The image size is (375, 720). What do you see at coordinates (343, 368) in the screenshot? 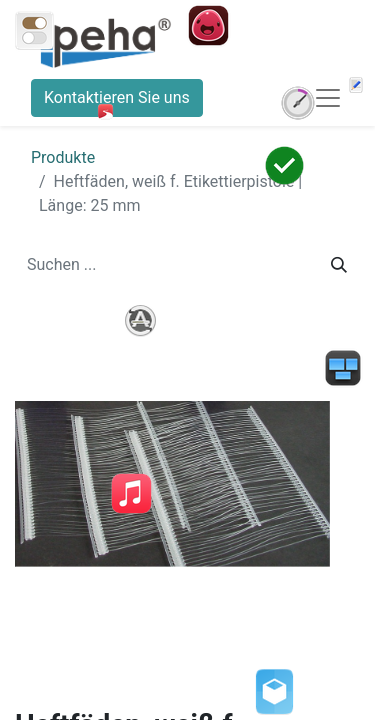
I see `open multitasking view` at bounding box center [343, 368].